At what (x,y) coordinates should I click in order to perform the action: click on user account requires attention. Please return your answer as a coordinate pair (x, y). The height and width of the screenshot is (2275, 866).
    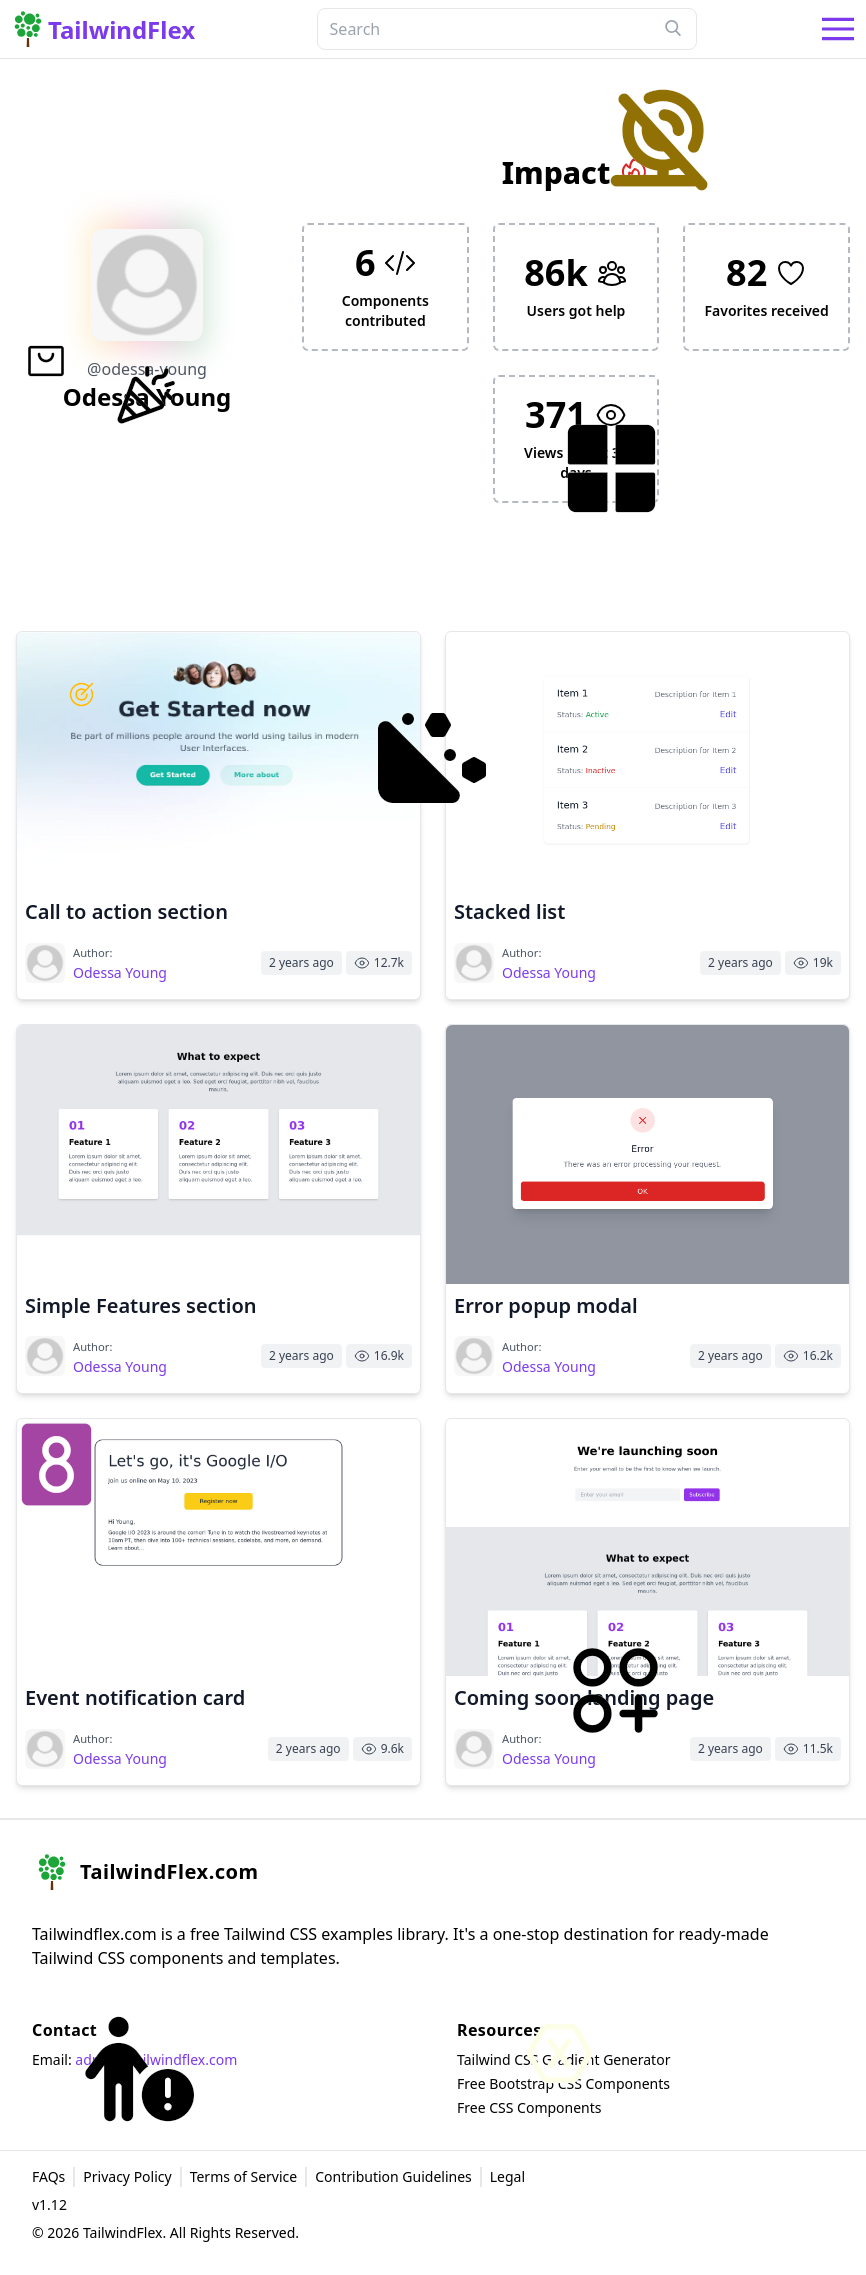
    Looking at the image, I should click on (136, 2069).